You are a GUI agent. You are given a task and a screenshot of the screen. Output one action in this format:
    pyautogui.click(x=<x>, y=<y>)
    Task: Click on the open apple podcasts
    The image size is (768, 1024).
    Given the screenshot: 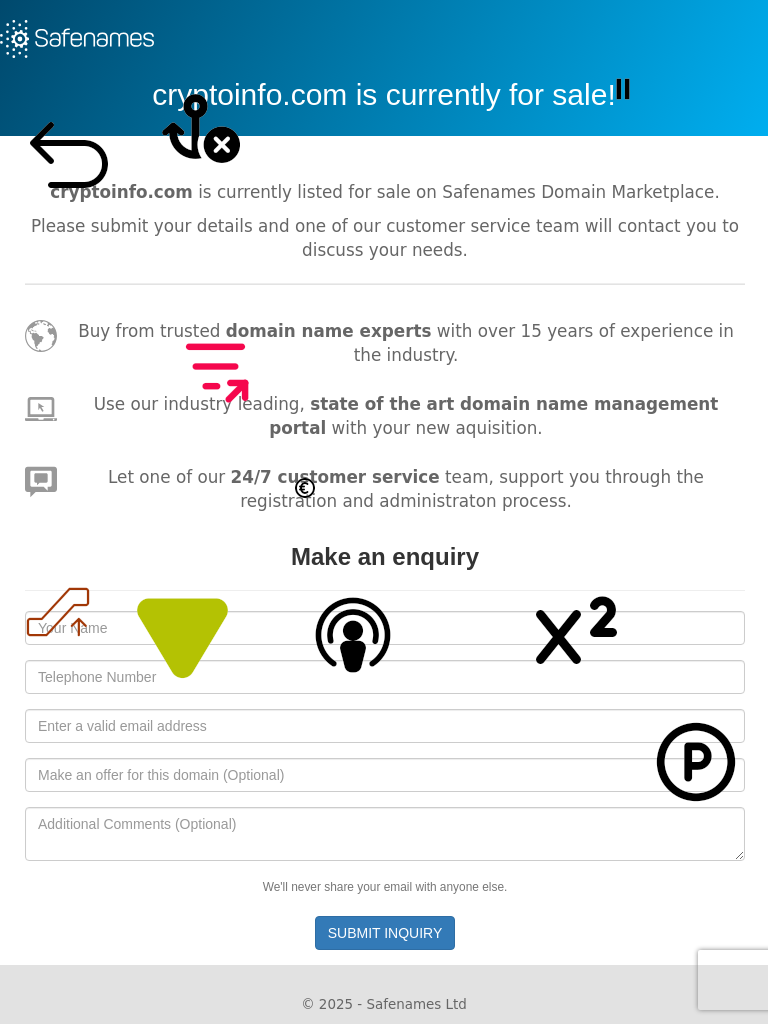 What is the action you would take?
    pyautogui.click(x=353, y=635)
    